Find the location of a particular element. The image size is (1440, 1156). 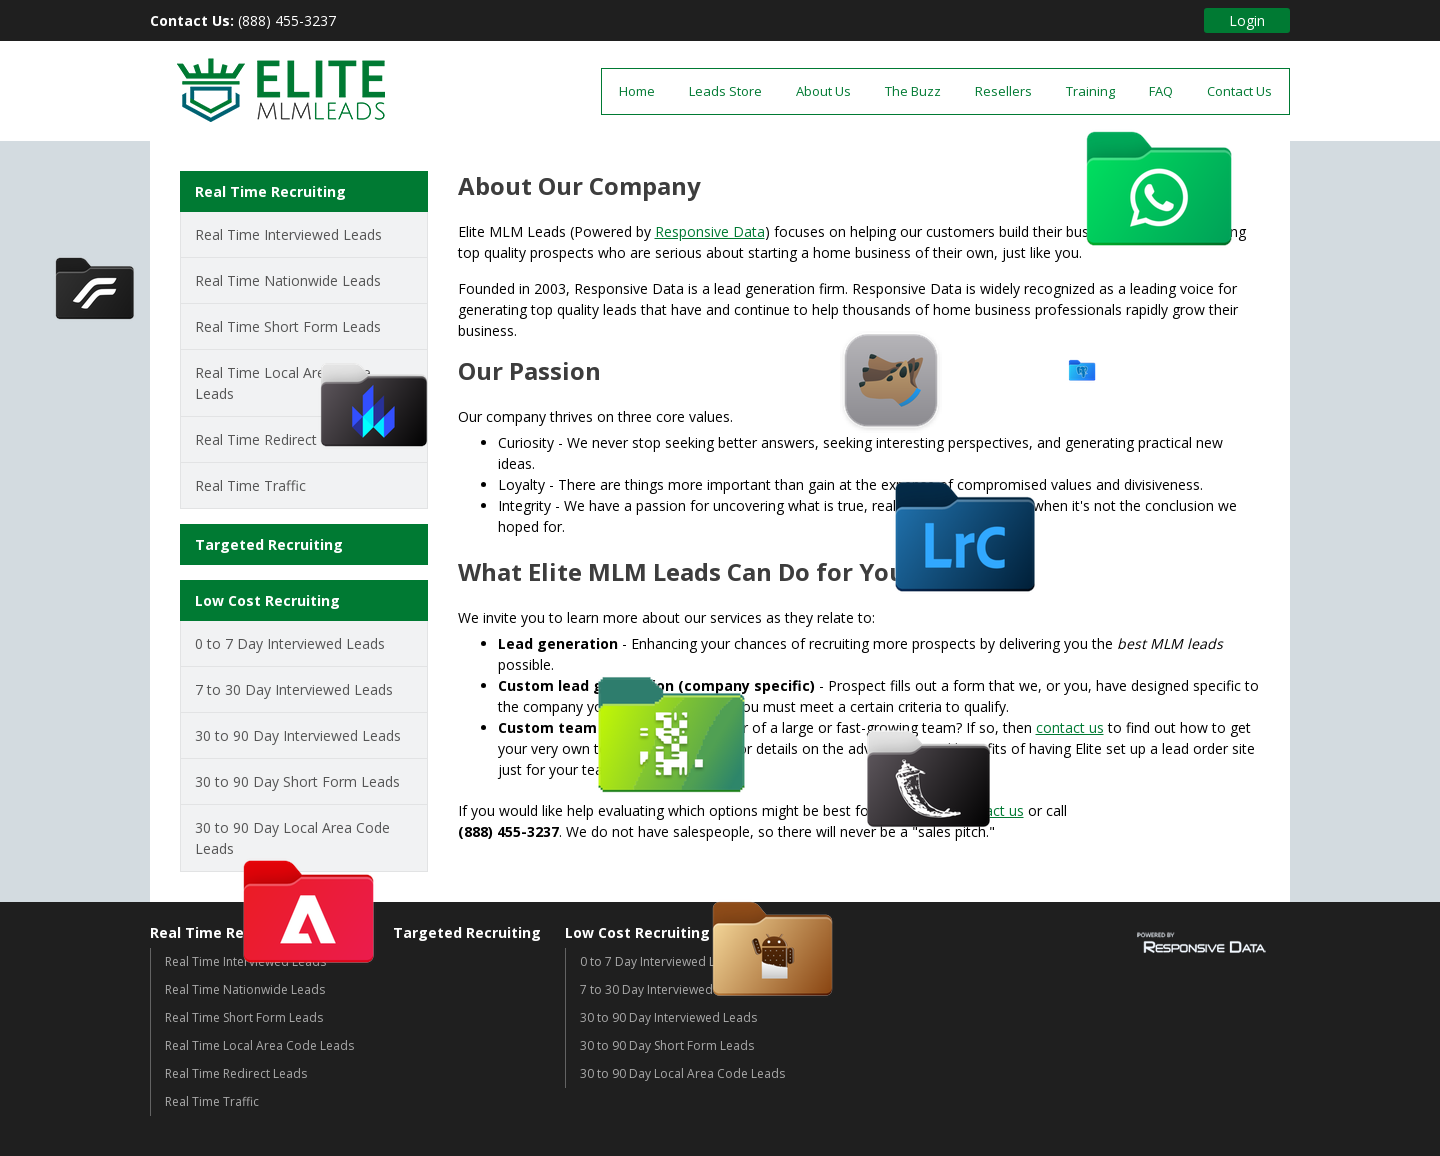

open adobe lightroom classic project folder is located at coordinates (964, 540).